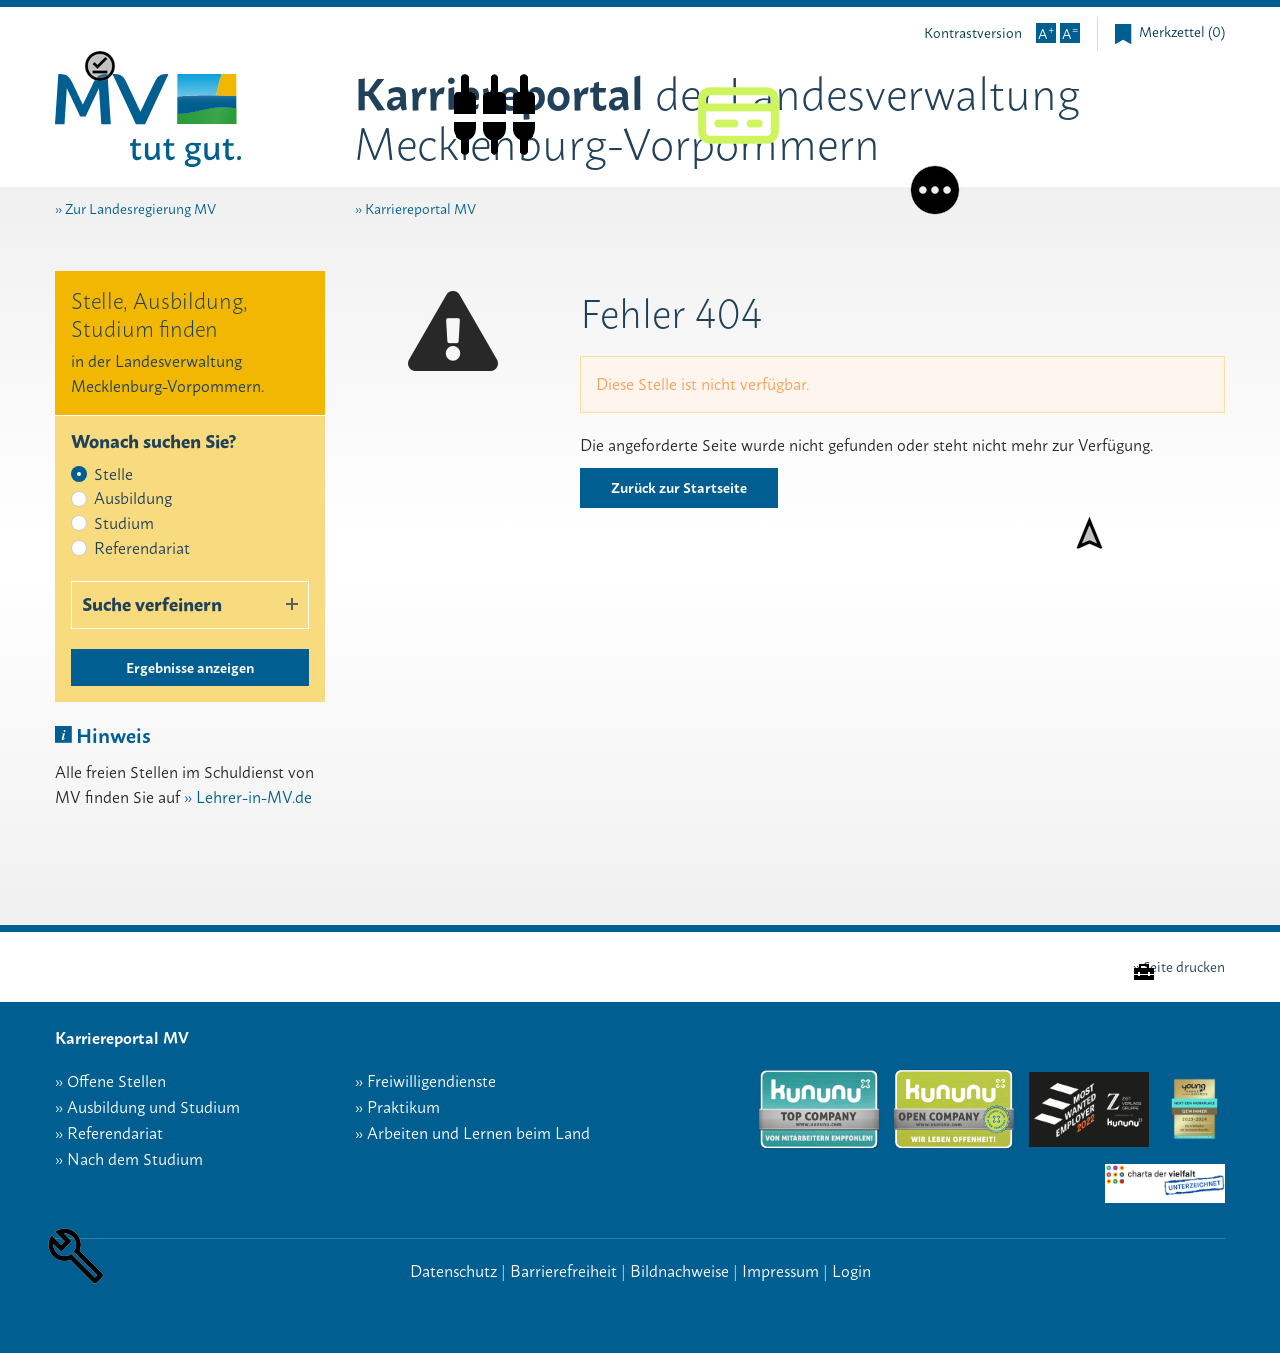  What do you see at coordinates (1144, 972) in the screenshot?
I see `access home repair services` at bounding box center [1144, 972].